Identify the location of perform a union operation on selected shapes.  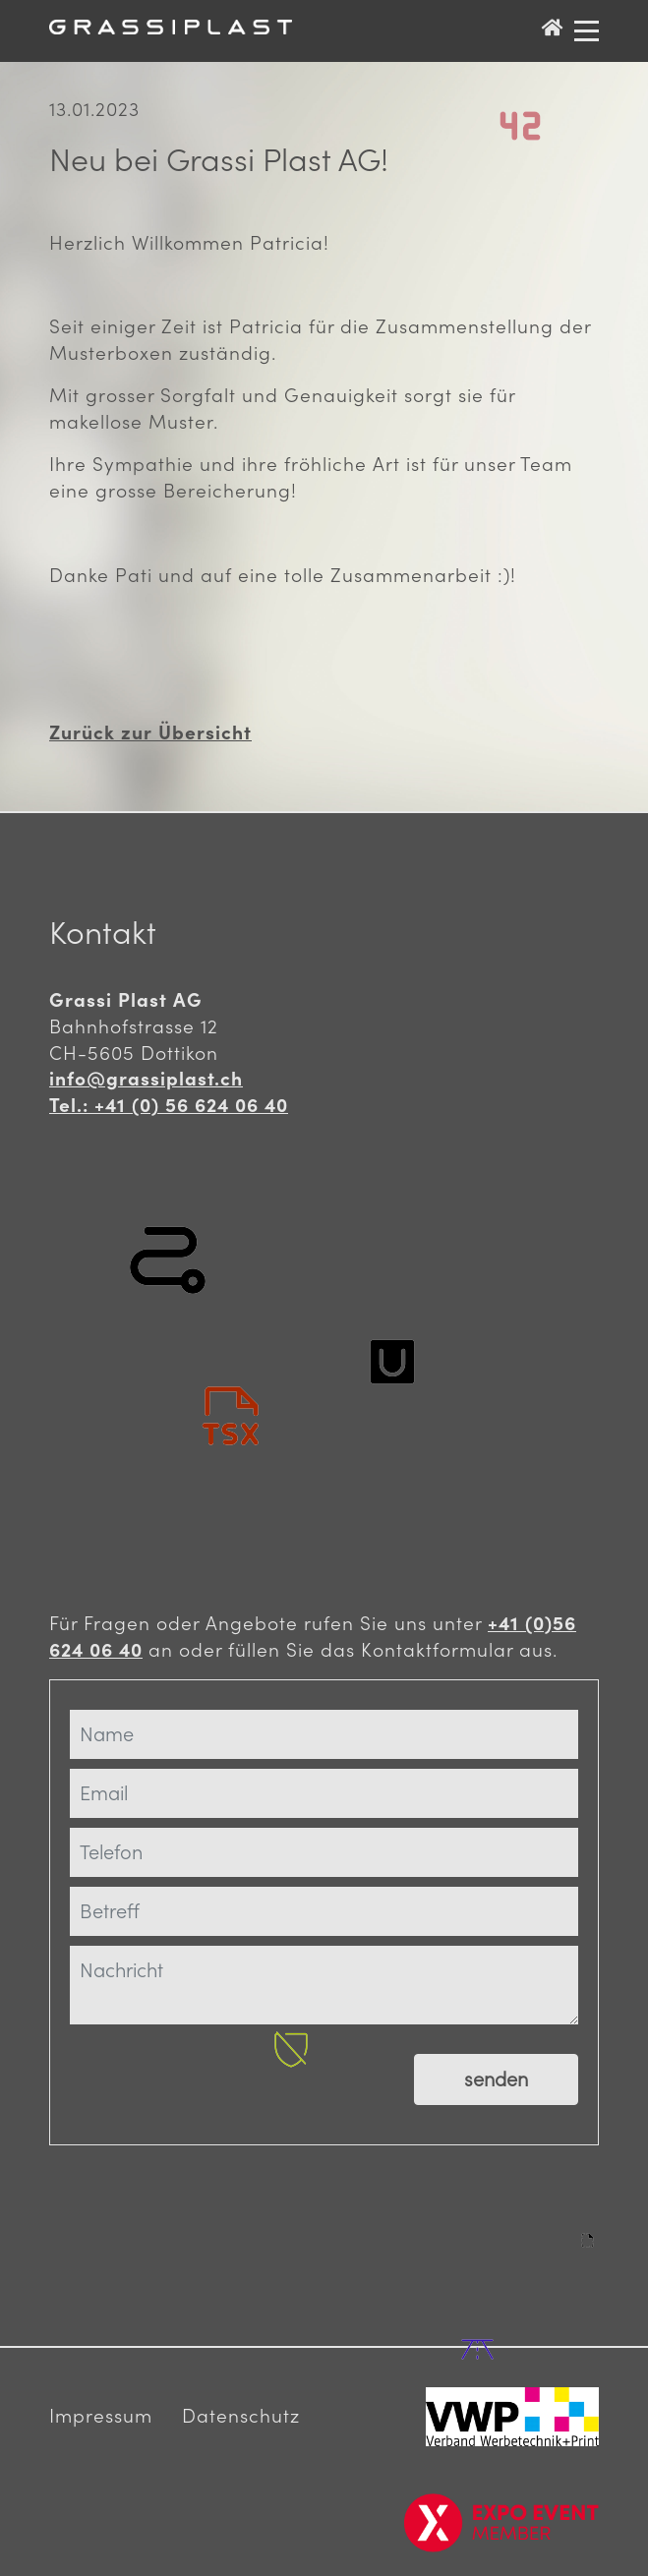
(392, 1362).